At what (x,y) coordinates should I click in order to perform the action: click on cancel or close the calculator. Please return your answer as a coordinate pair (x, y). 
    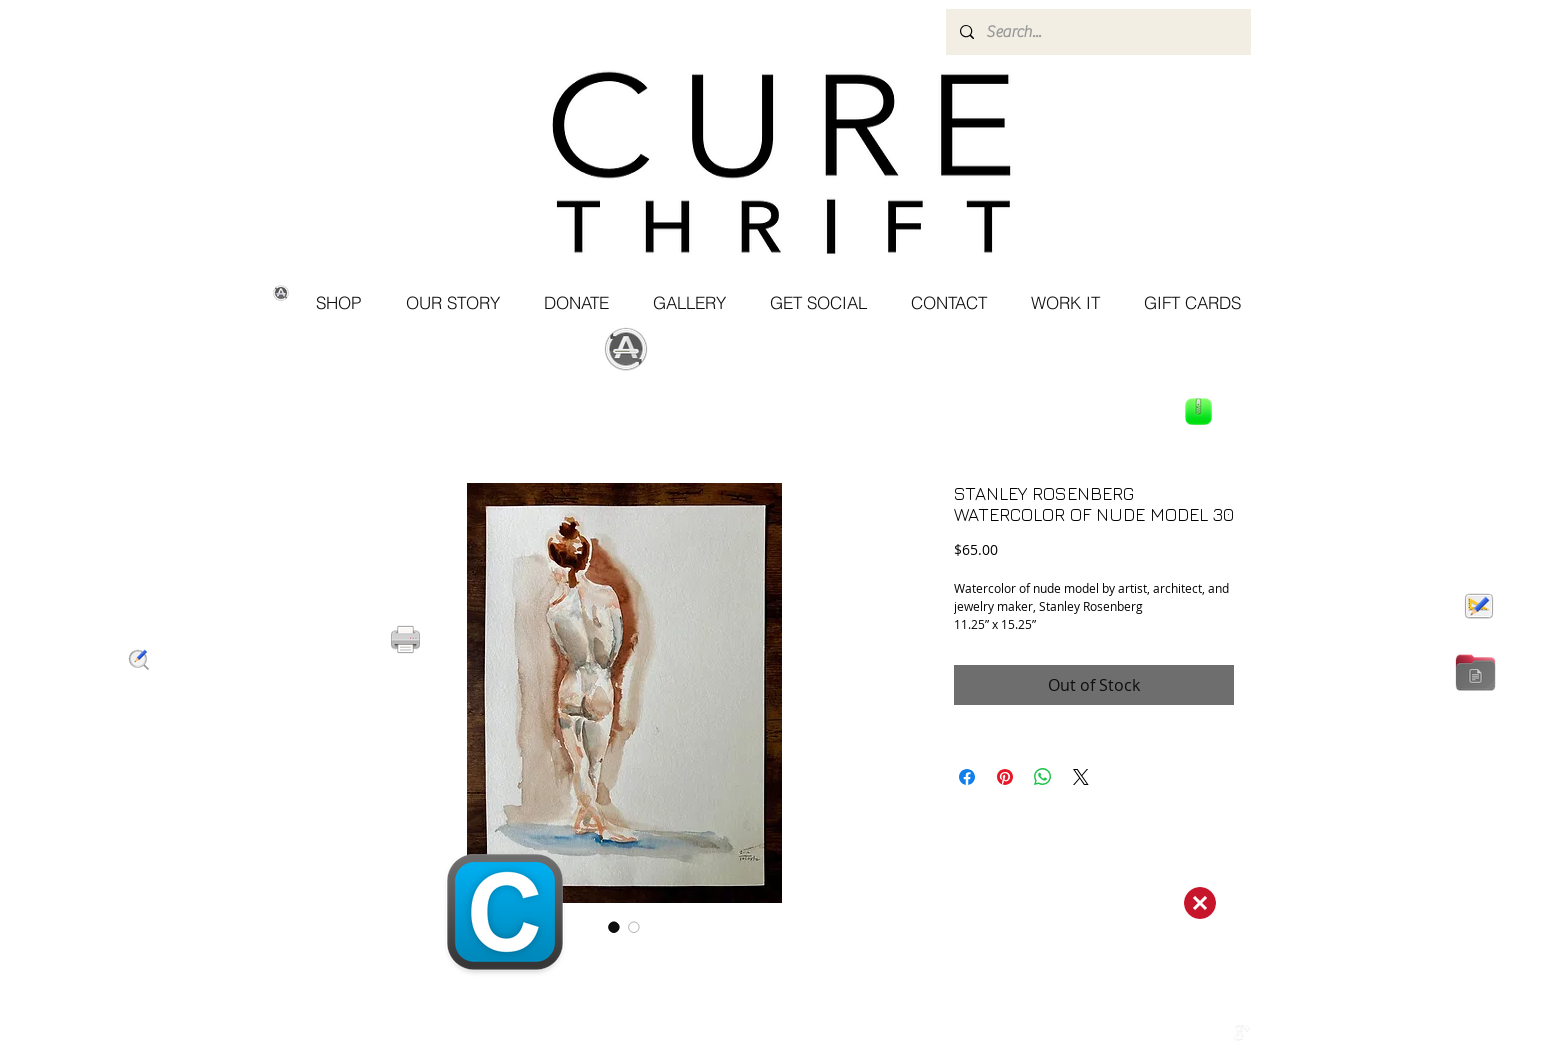
    Looking at the image, I should click on (1200, 903).